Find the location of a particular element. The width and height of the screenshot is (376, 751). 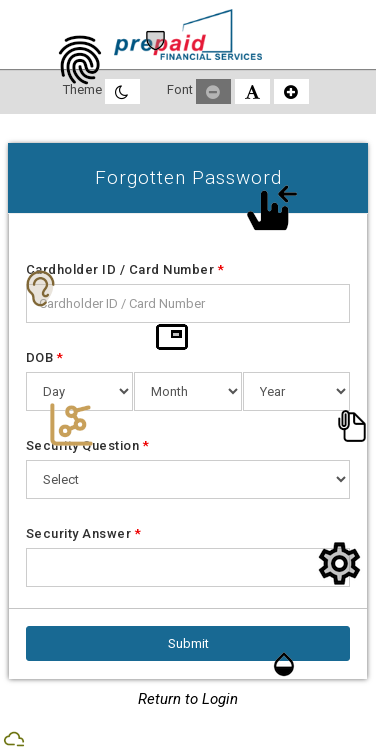

enable picture-in-picture mode is located at coordinates (172, 337).